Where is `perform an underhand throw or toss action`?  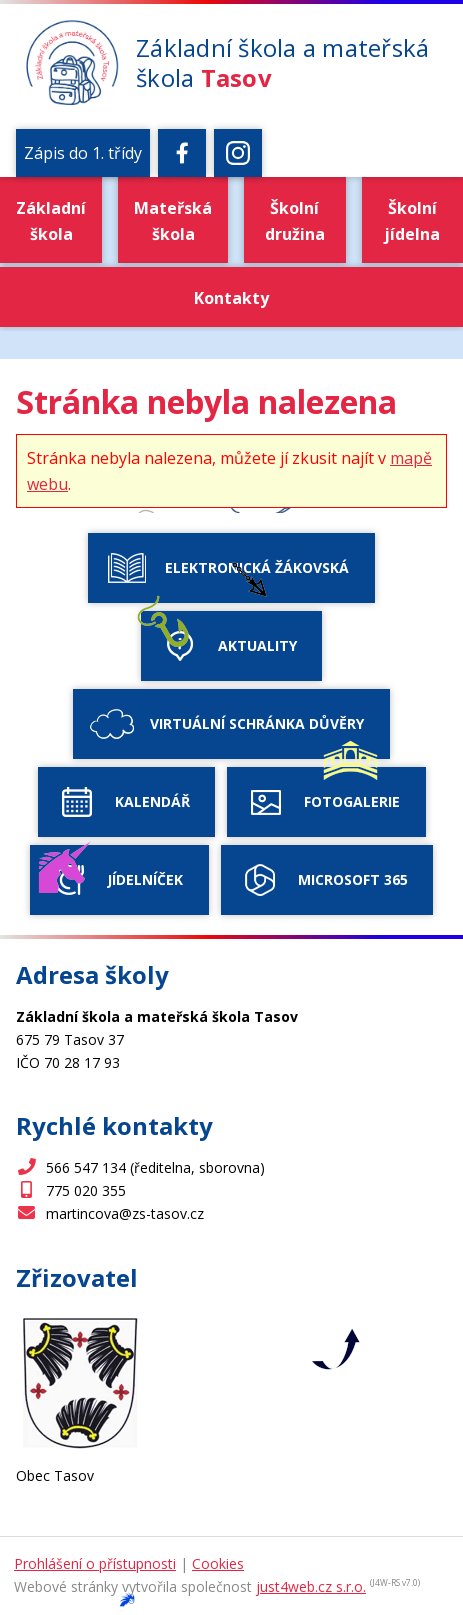 perform an underhand throw or toss action is located at coordinates (335, 1349).